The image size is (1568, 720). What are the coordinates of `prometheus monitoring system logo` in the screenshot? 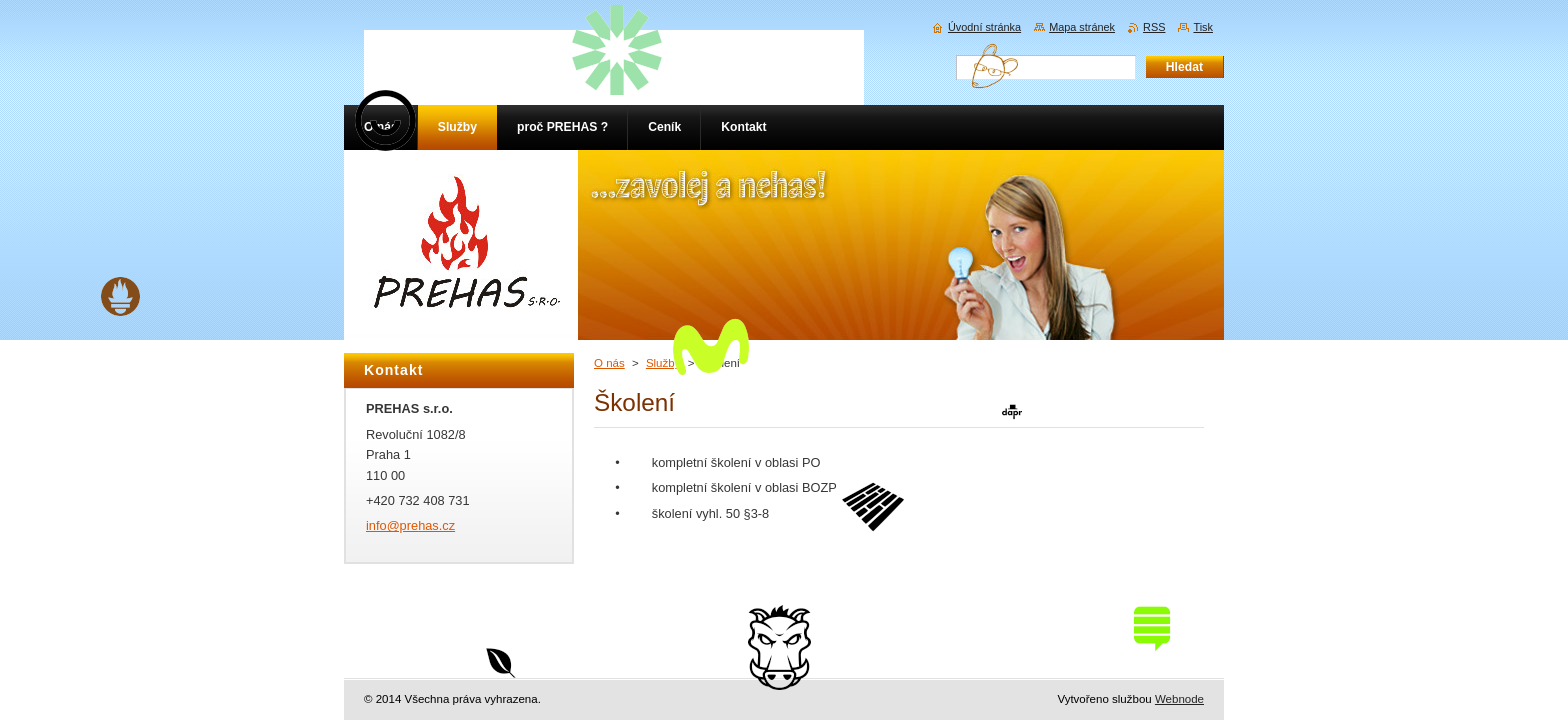 It's located at (120, 296).